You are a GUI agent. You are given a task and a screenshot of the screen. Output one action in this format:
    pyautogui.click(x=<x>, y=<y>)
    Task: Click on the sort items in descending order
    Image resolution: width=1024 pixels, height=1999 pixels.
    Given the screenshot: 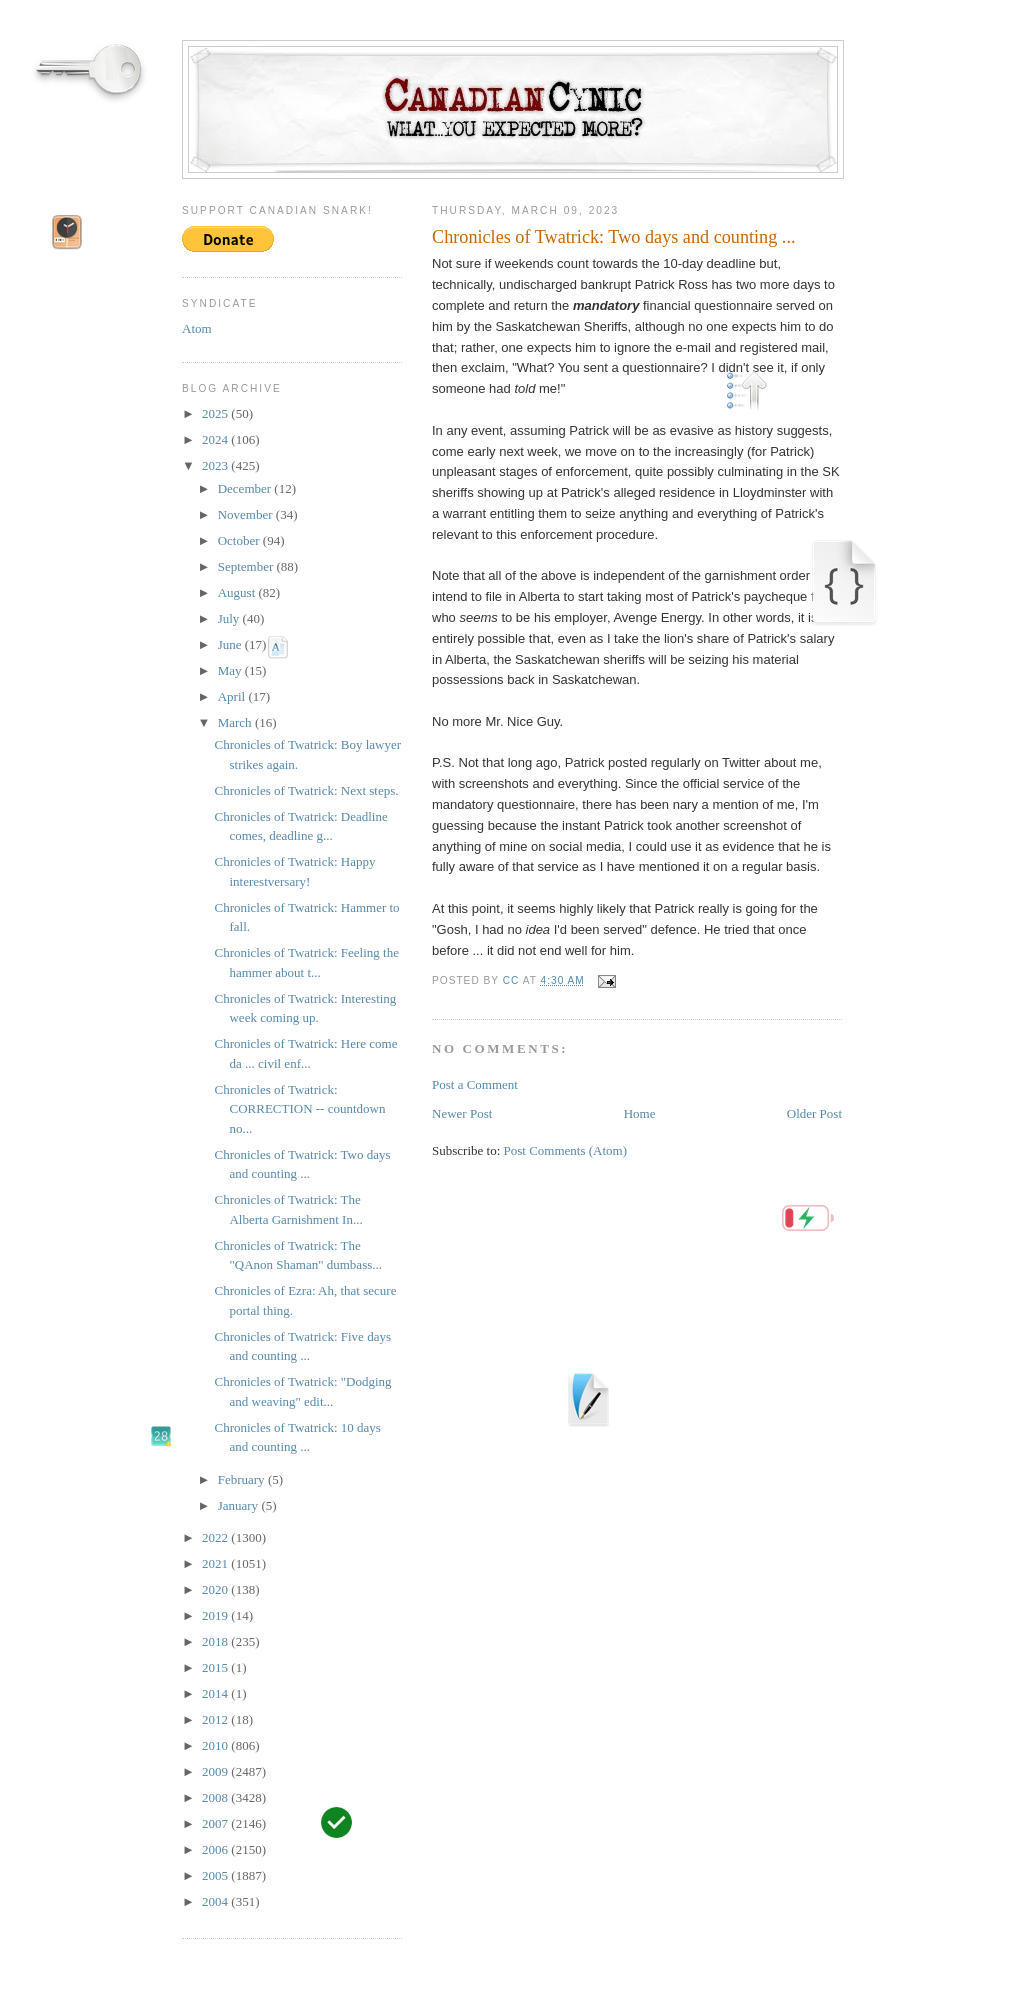 What is the action you would take?
    pyautogui.click(x=748, y=391)
    